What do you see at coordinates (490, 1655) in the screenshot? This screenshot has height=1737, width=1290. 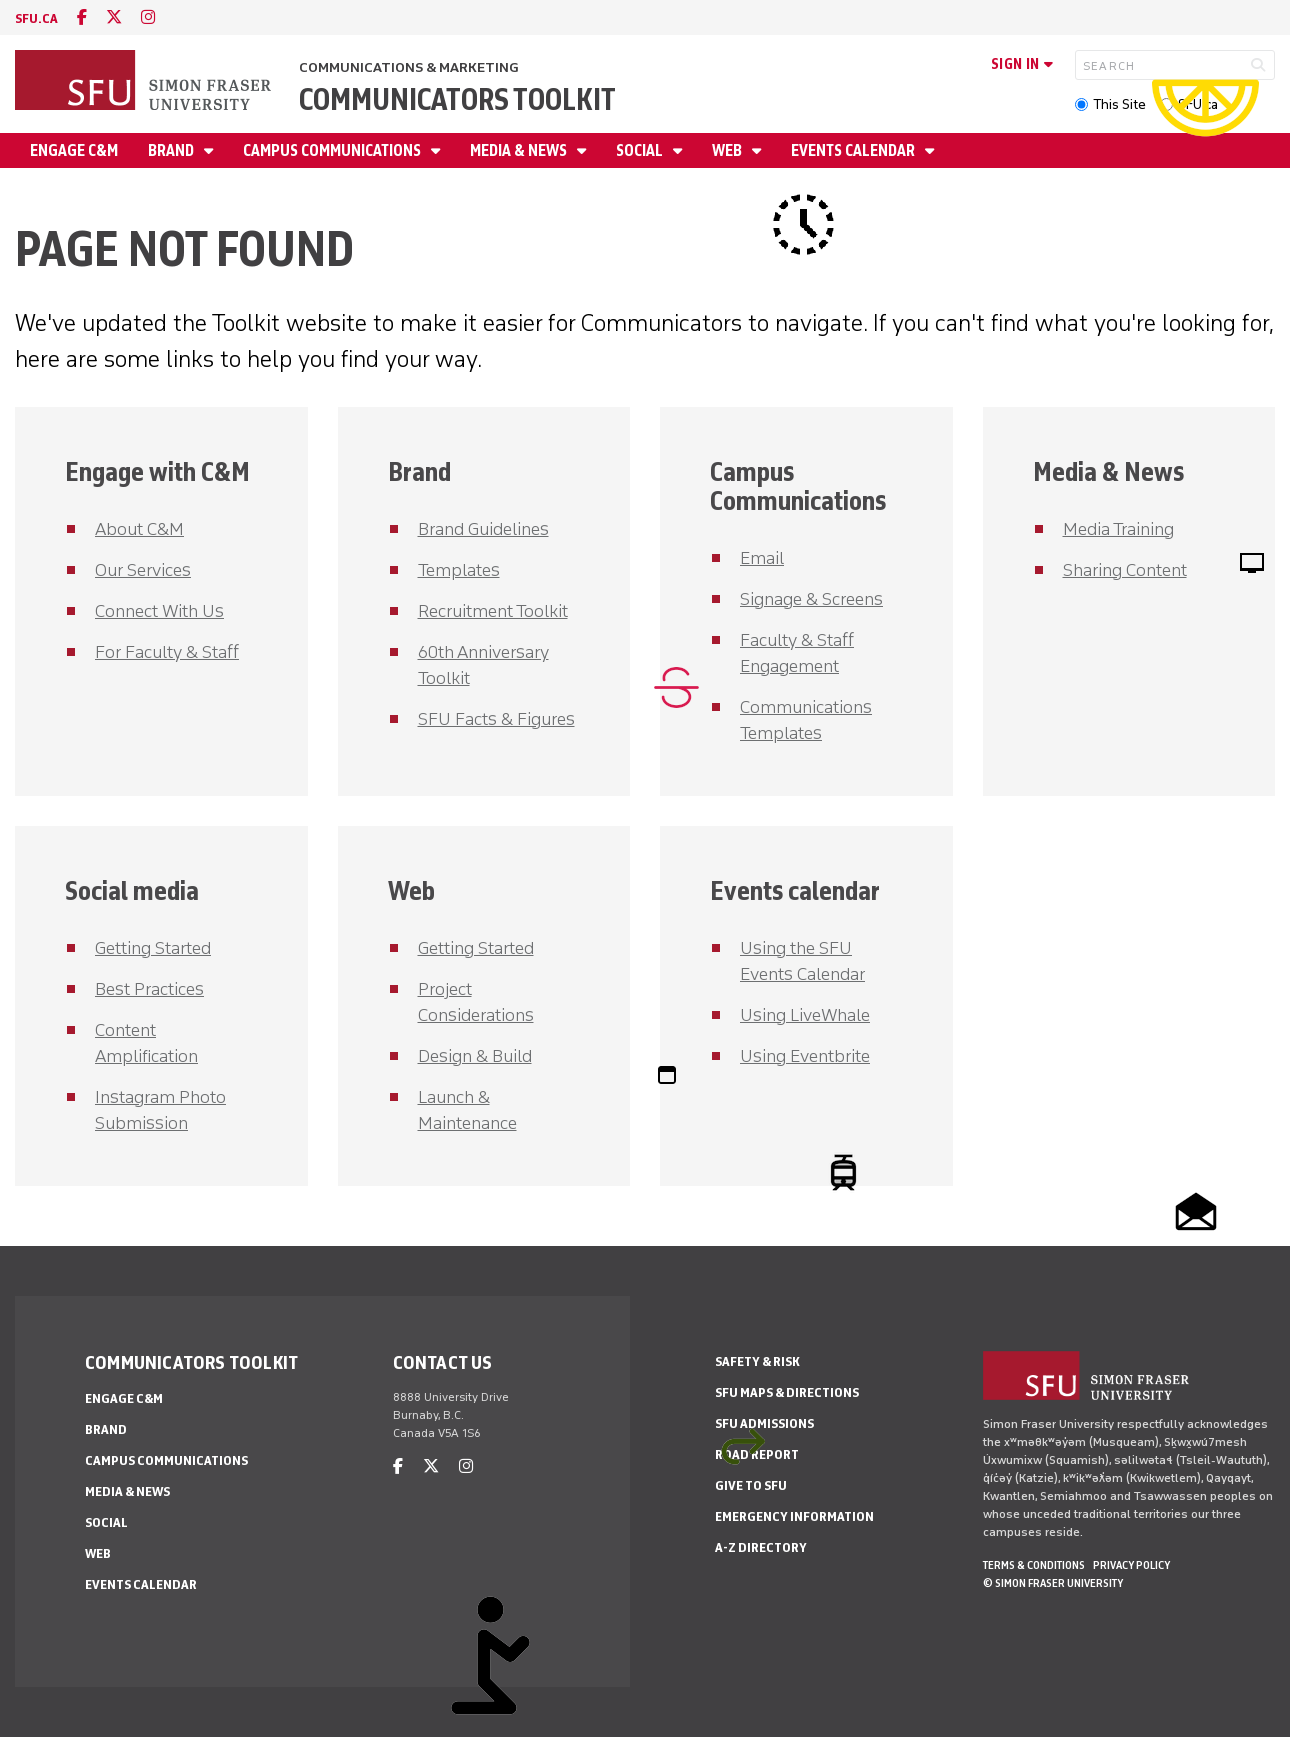 I see `access prayer or meditation features` at bounding box center [490, 1655].